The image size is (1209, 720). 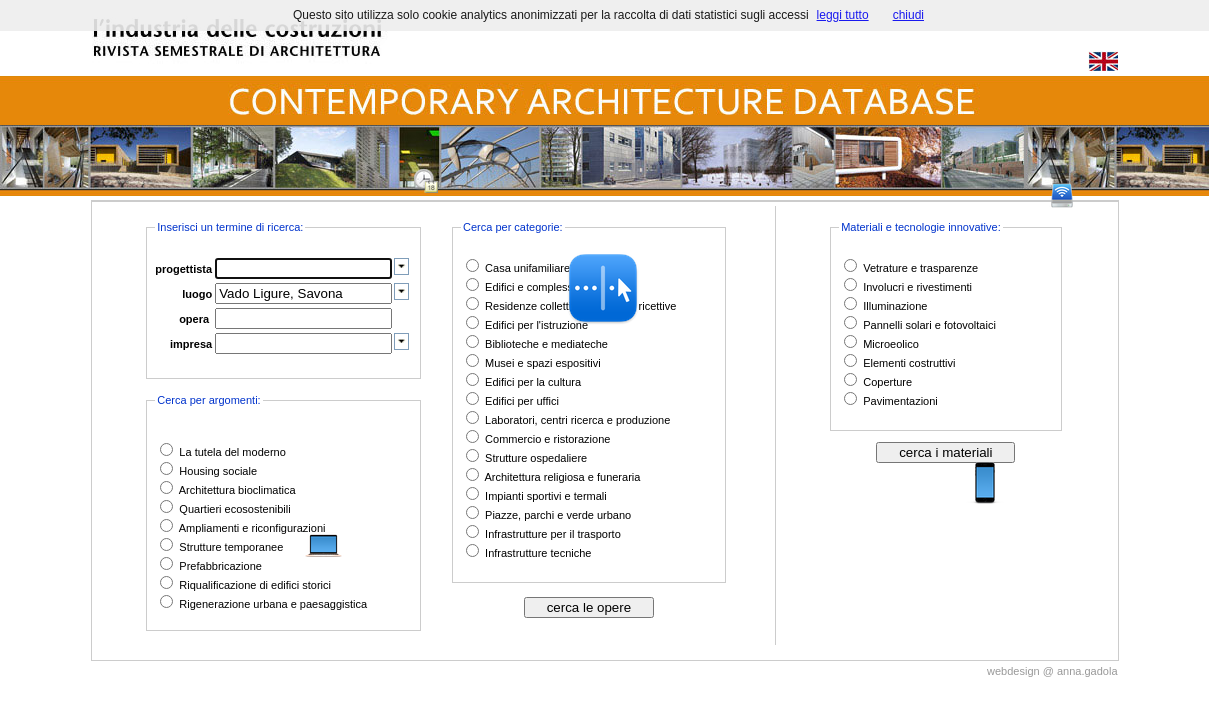 What do you see at coordinates (1062, 196) in the screenshot?
I see `access wireless network storage` at bounding box center [1062, 196].